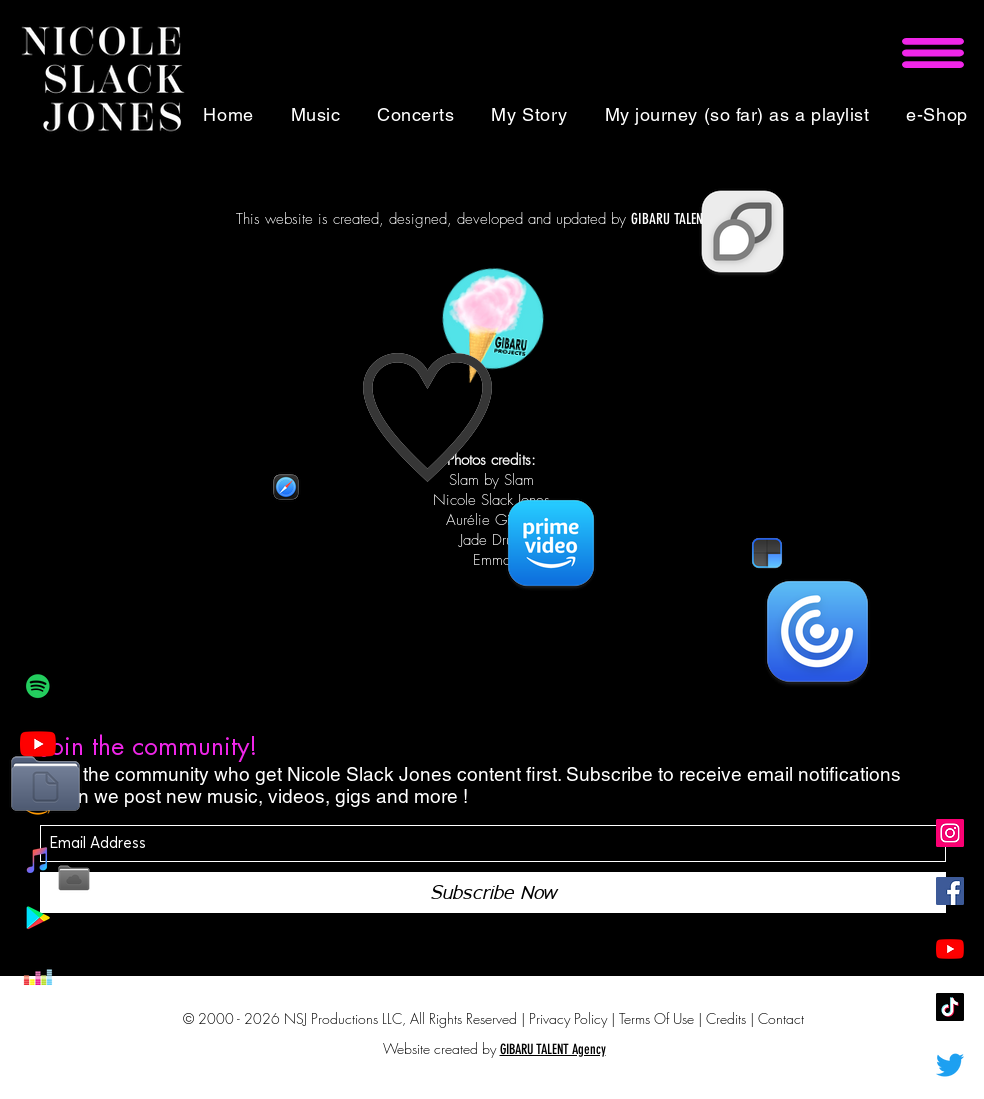  What do you see at coordinates (286, 487) in the screenshot?
I see `open Safari web browser` at bounding box center [286, 487].